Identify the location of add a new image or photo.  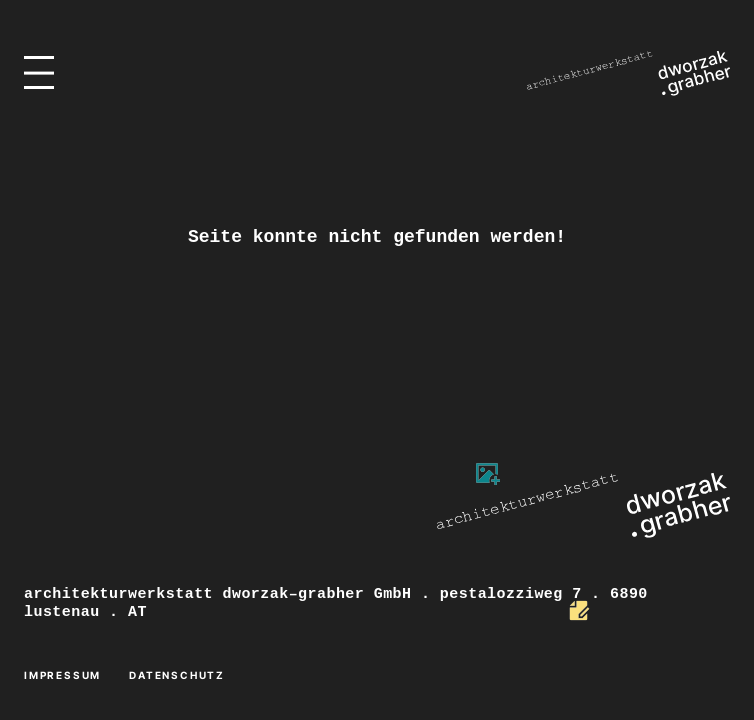
(487, 473).